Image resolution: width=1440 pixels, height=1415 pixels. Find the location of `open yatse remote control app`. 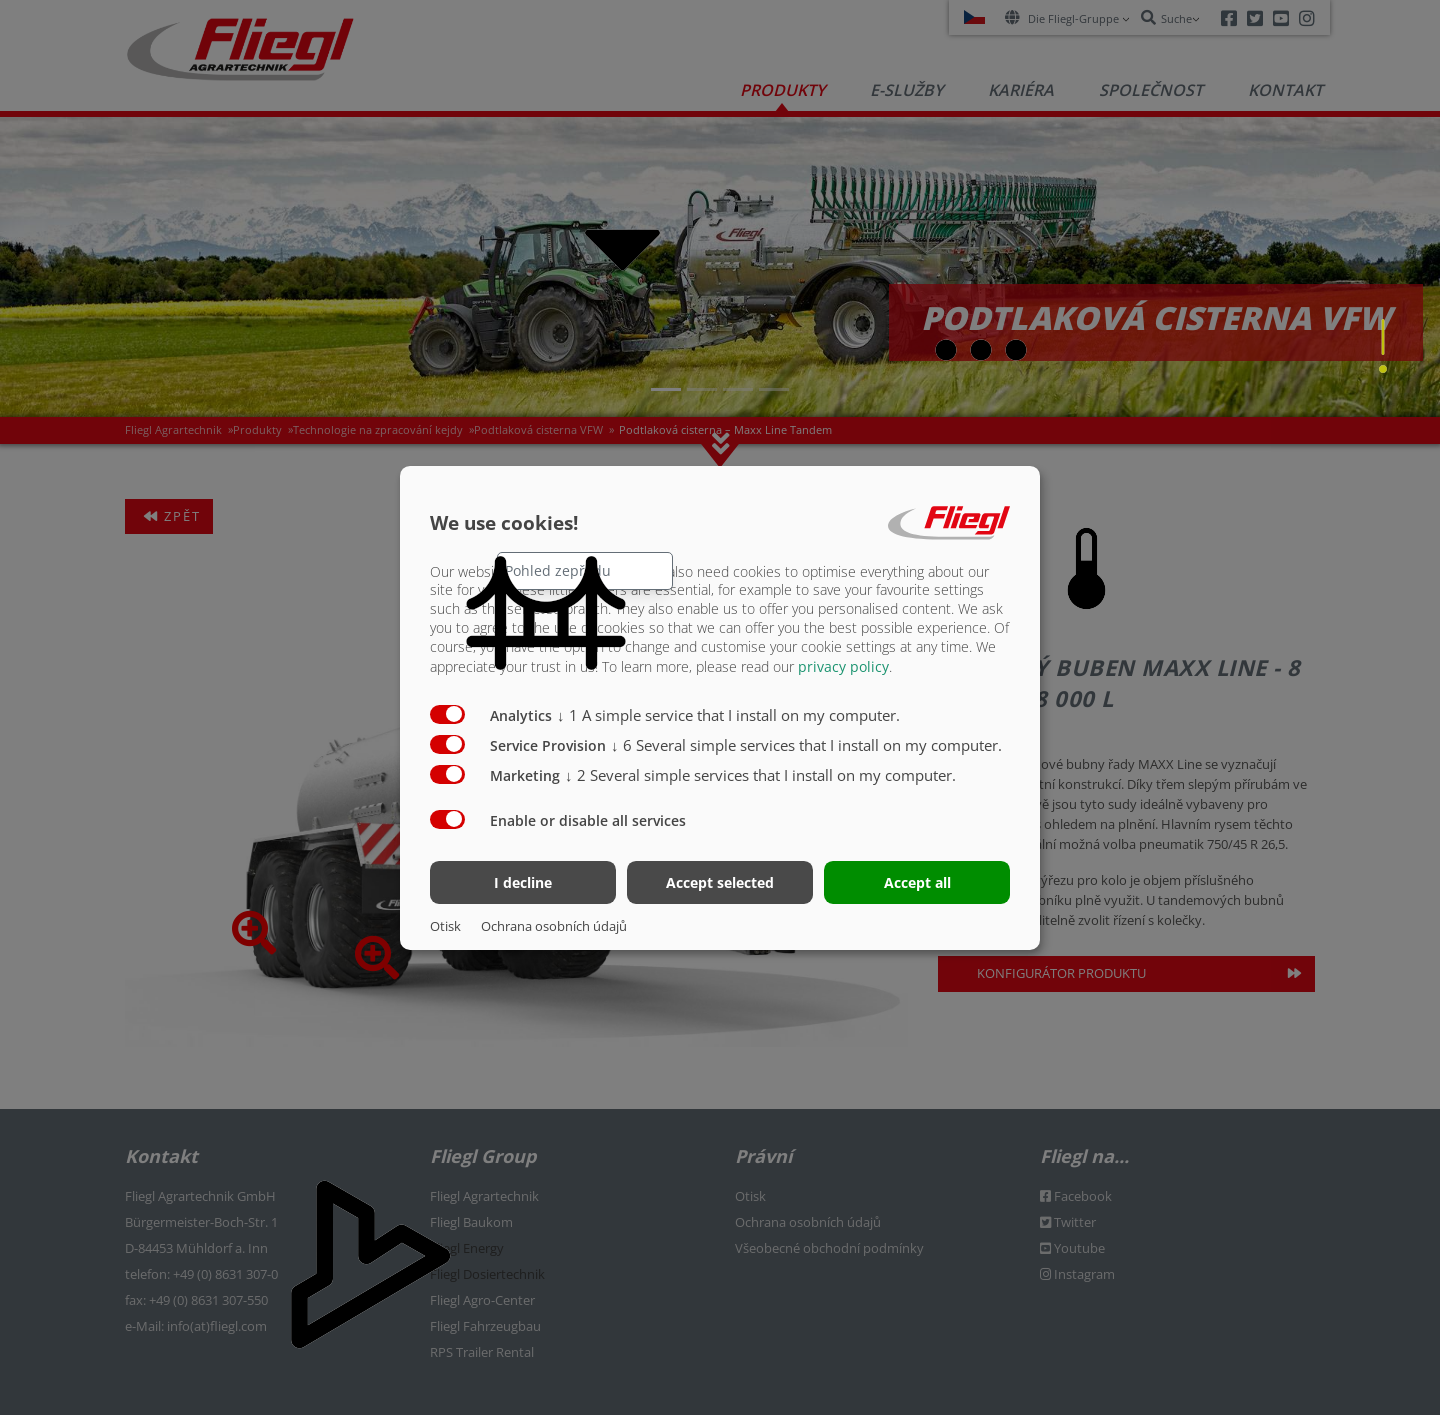

open yatse remote control app is located at coordinates (366, 1264).